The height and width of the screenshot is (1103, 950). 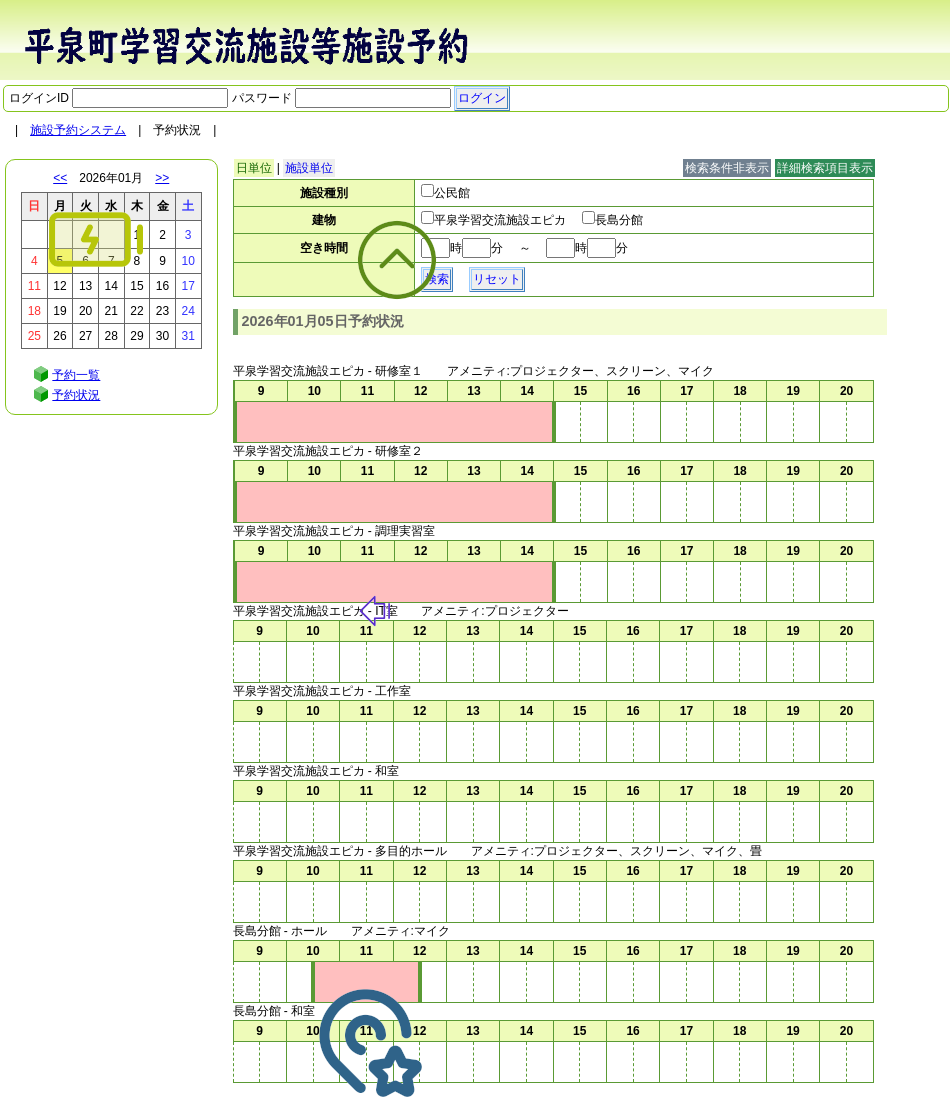 I want to click on scroll to top of page, so click(x=397, y=260).